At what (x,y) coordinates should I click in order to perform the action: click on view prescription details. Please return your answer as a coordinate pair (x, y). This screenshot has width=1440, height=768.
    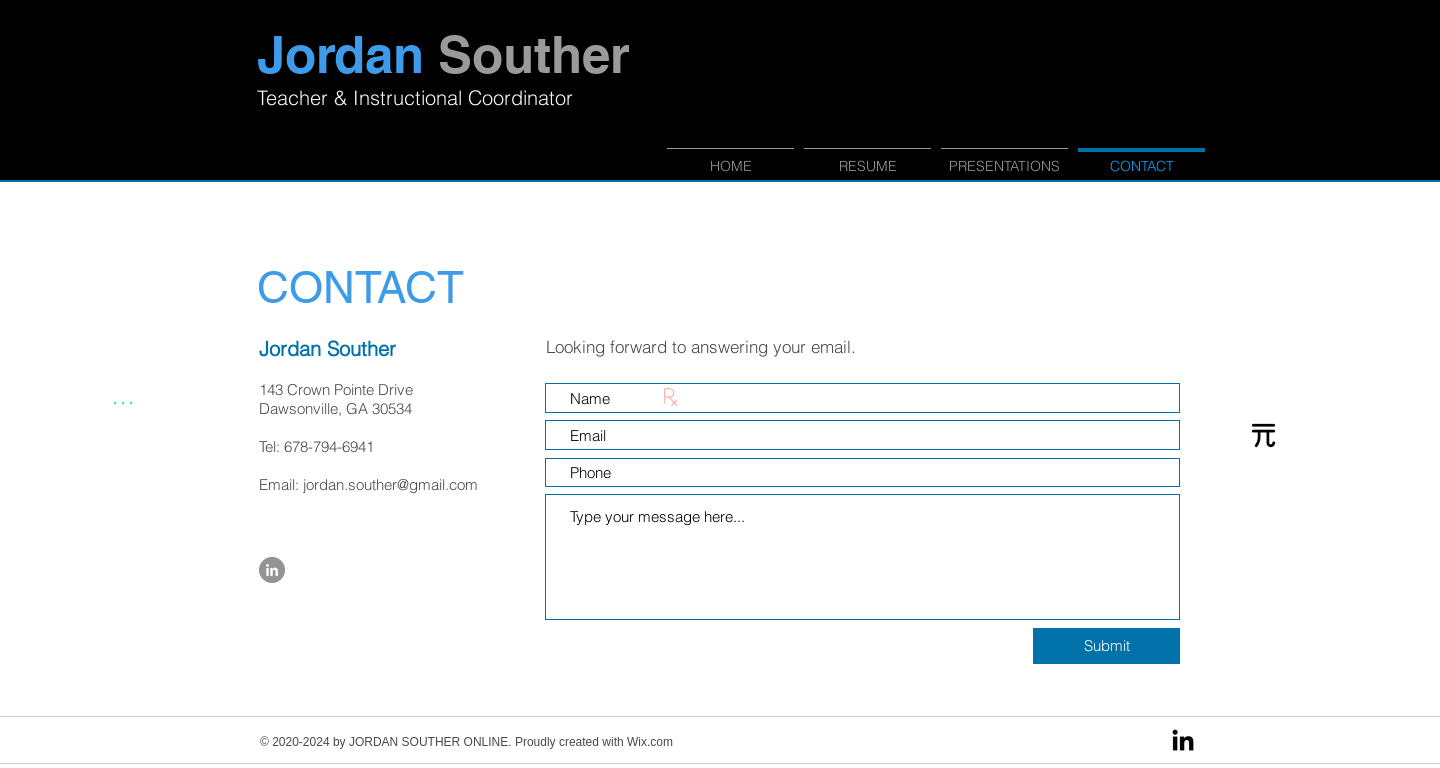
    Looking at the image, I should click on (670, 397).